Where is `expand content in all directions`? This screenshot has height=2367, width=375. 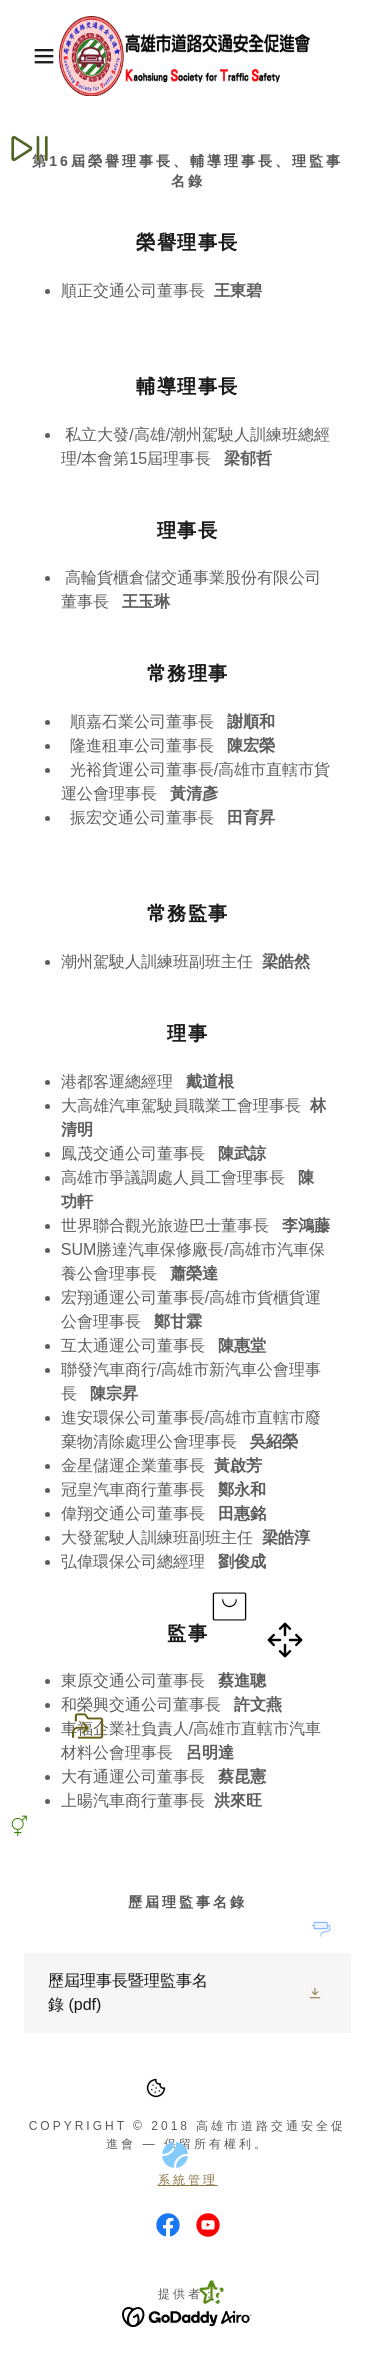 expand content in all directions is located at coordinates (285, 1640).